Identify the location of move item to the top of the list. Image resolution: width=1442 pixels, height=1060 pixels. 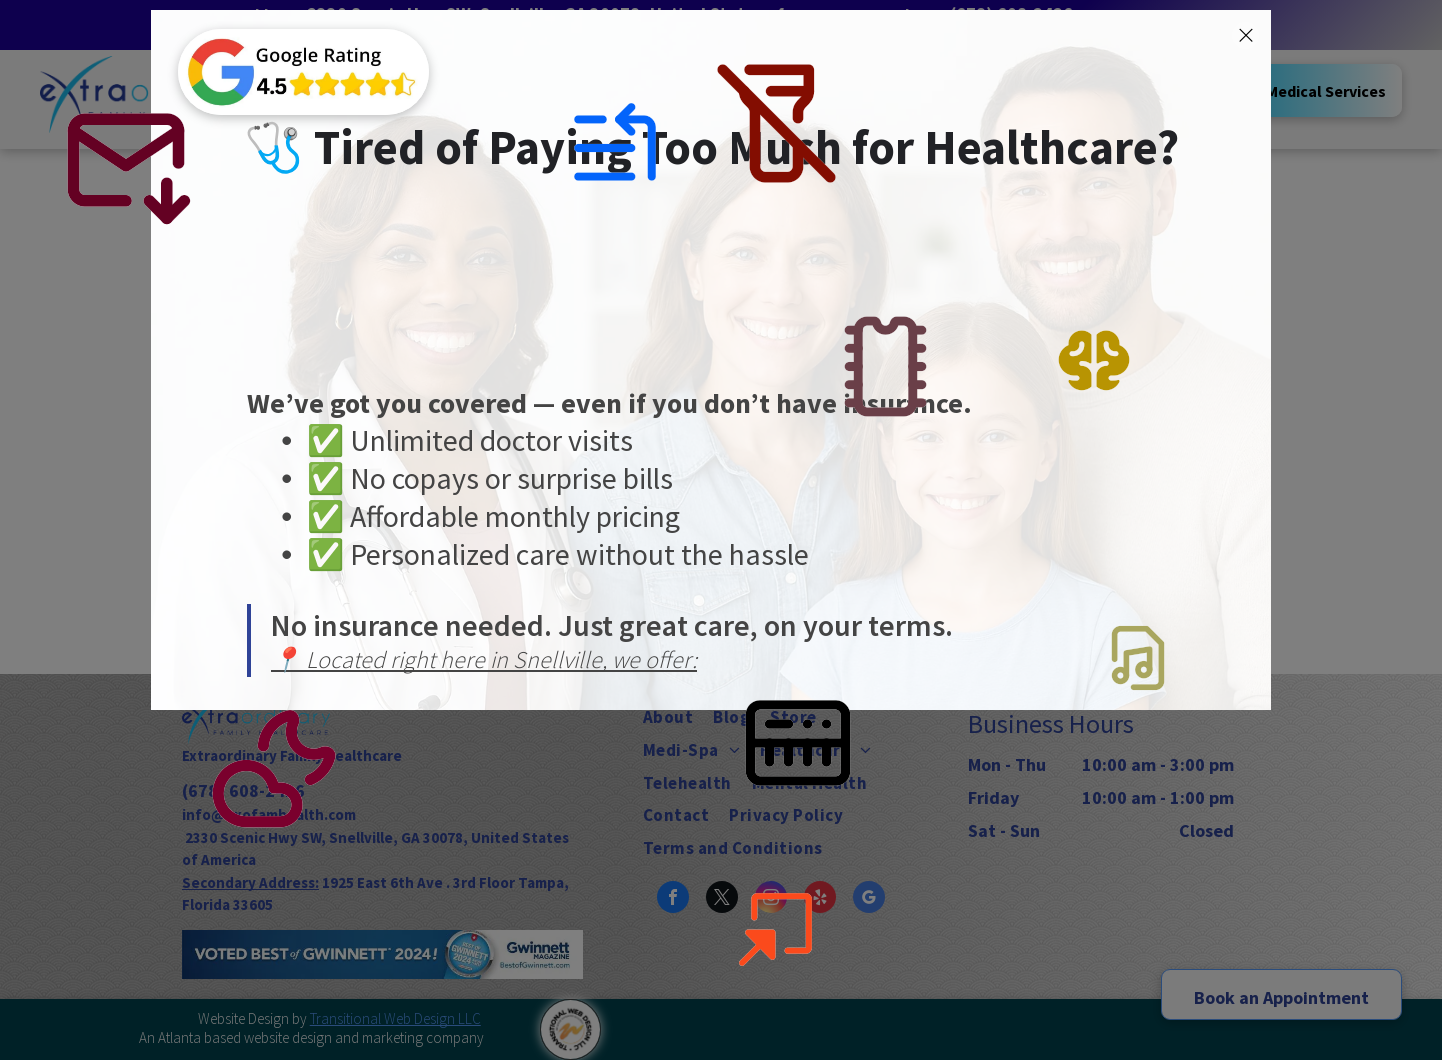
(615, 148).